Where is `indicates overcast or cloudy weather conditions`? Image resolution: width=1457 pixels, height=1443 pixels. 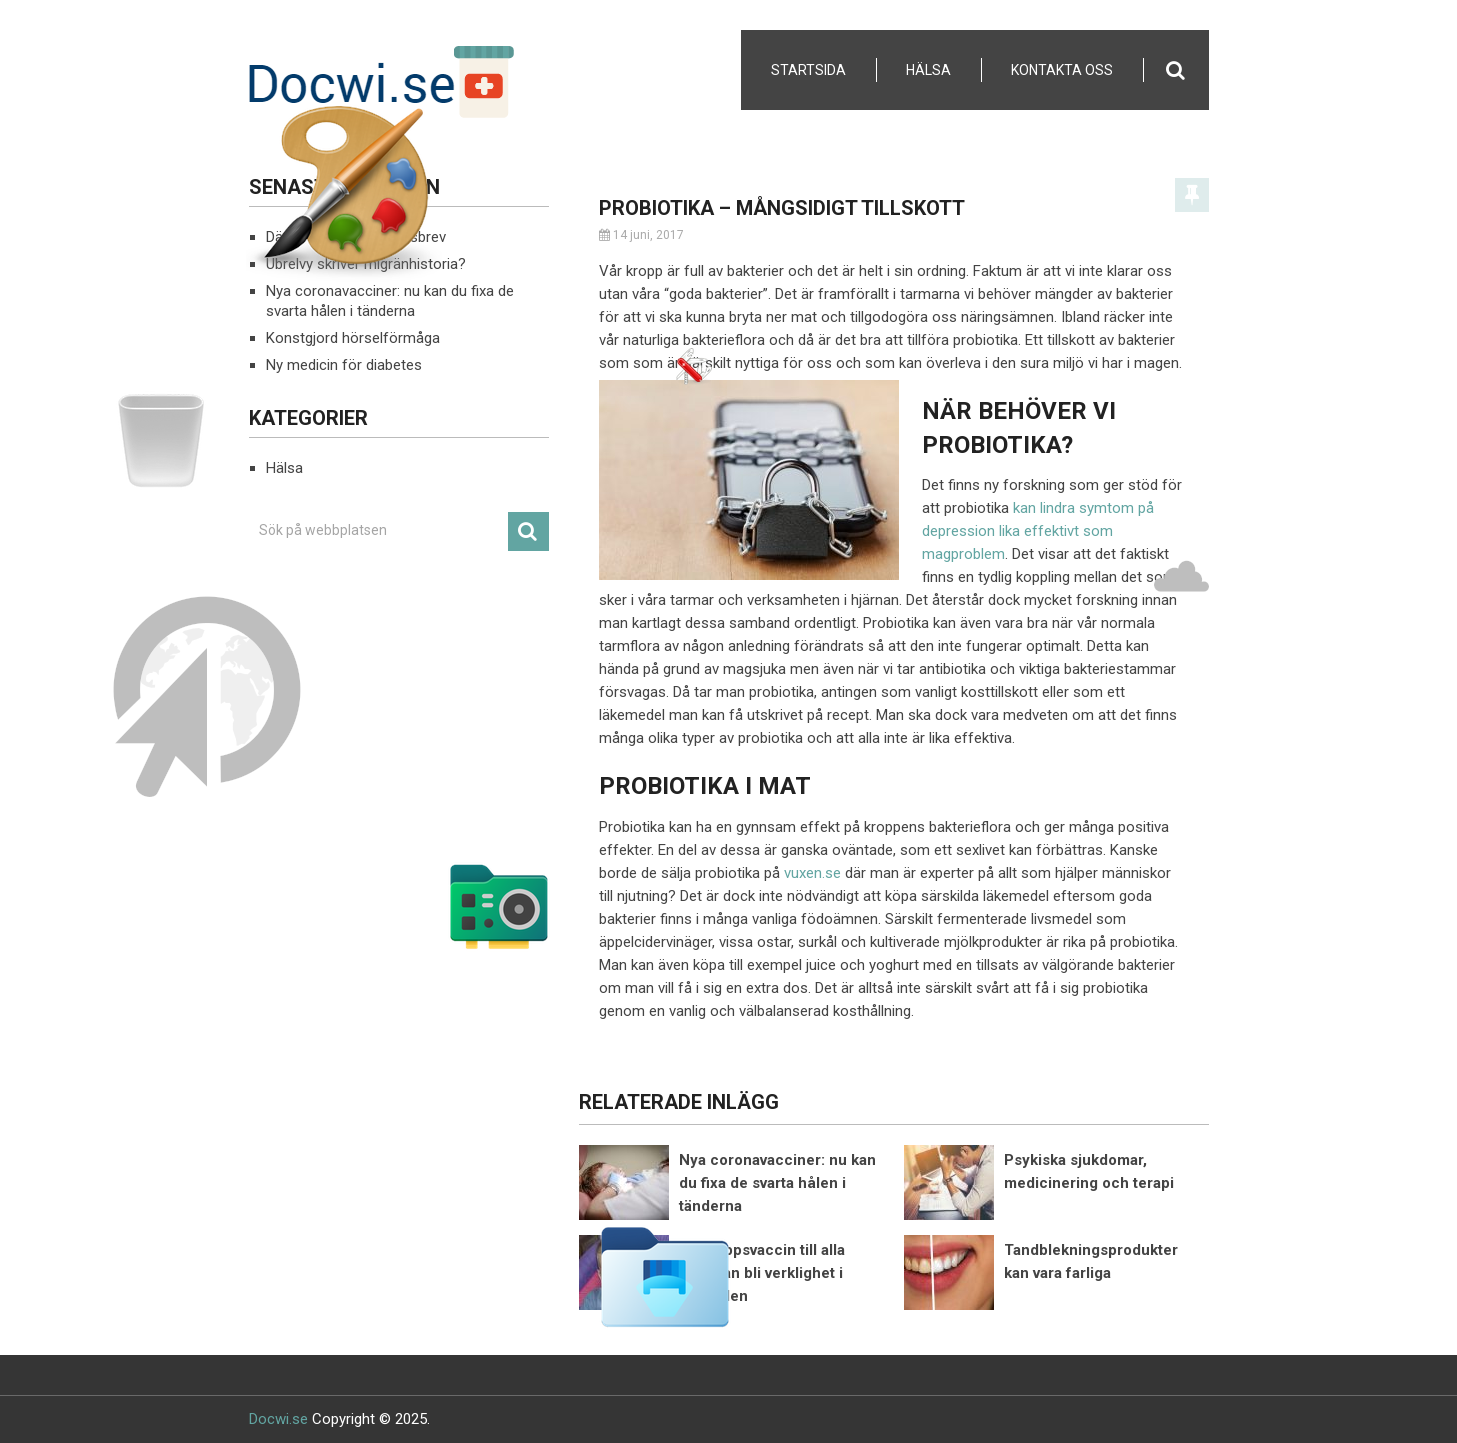
indicates overcast or cloudy weather conditions is located at coordinates (1181, 574).